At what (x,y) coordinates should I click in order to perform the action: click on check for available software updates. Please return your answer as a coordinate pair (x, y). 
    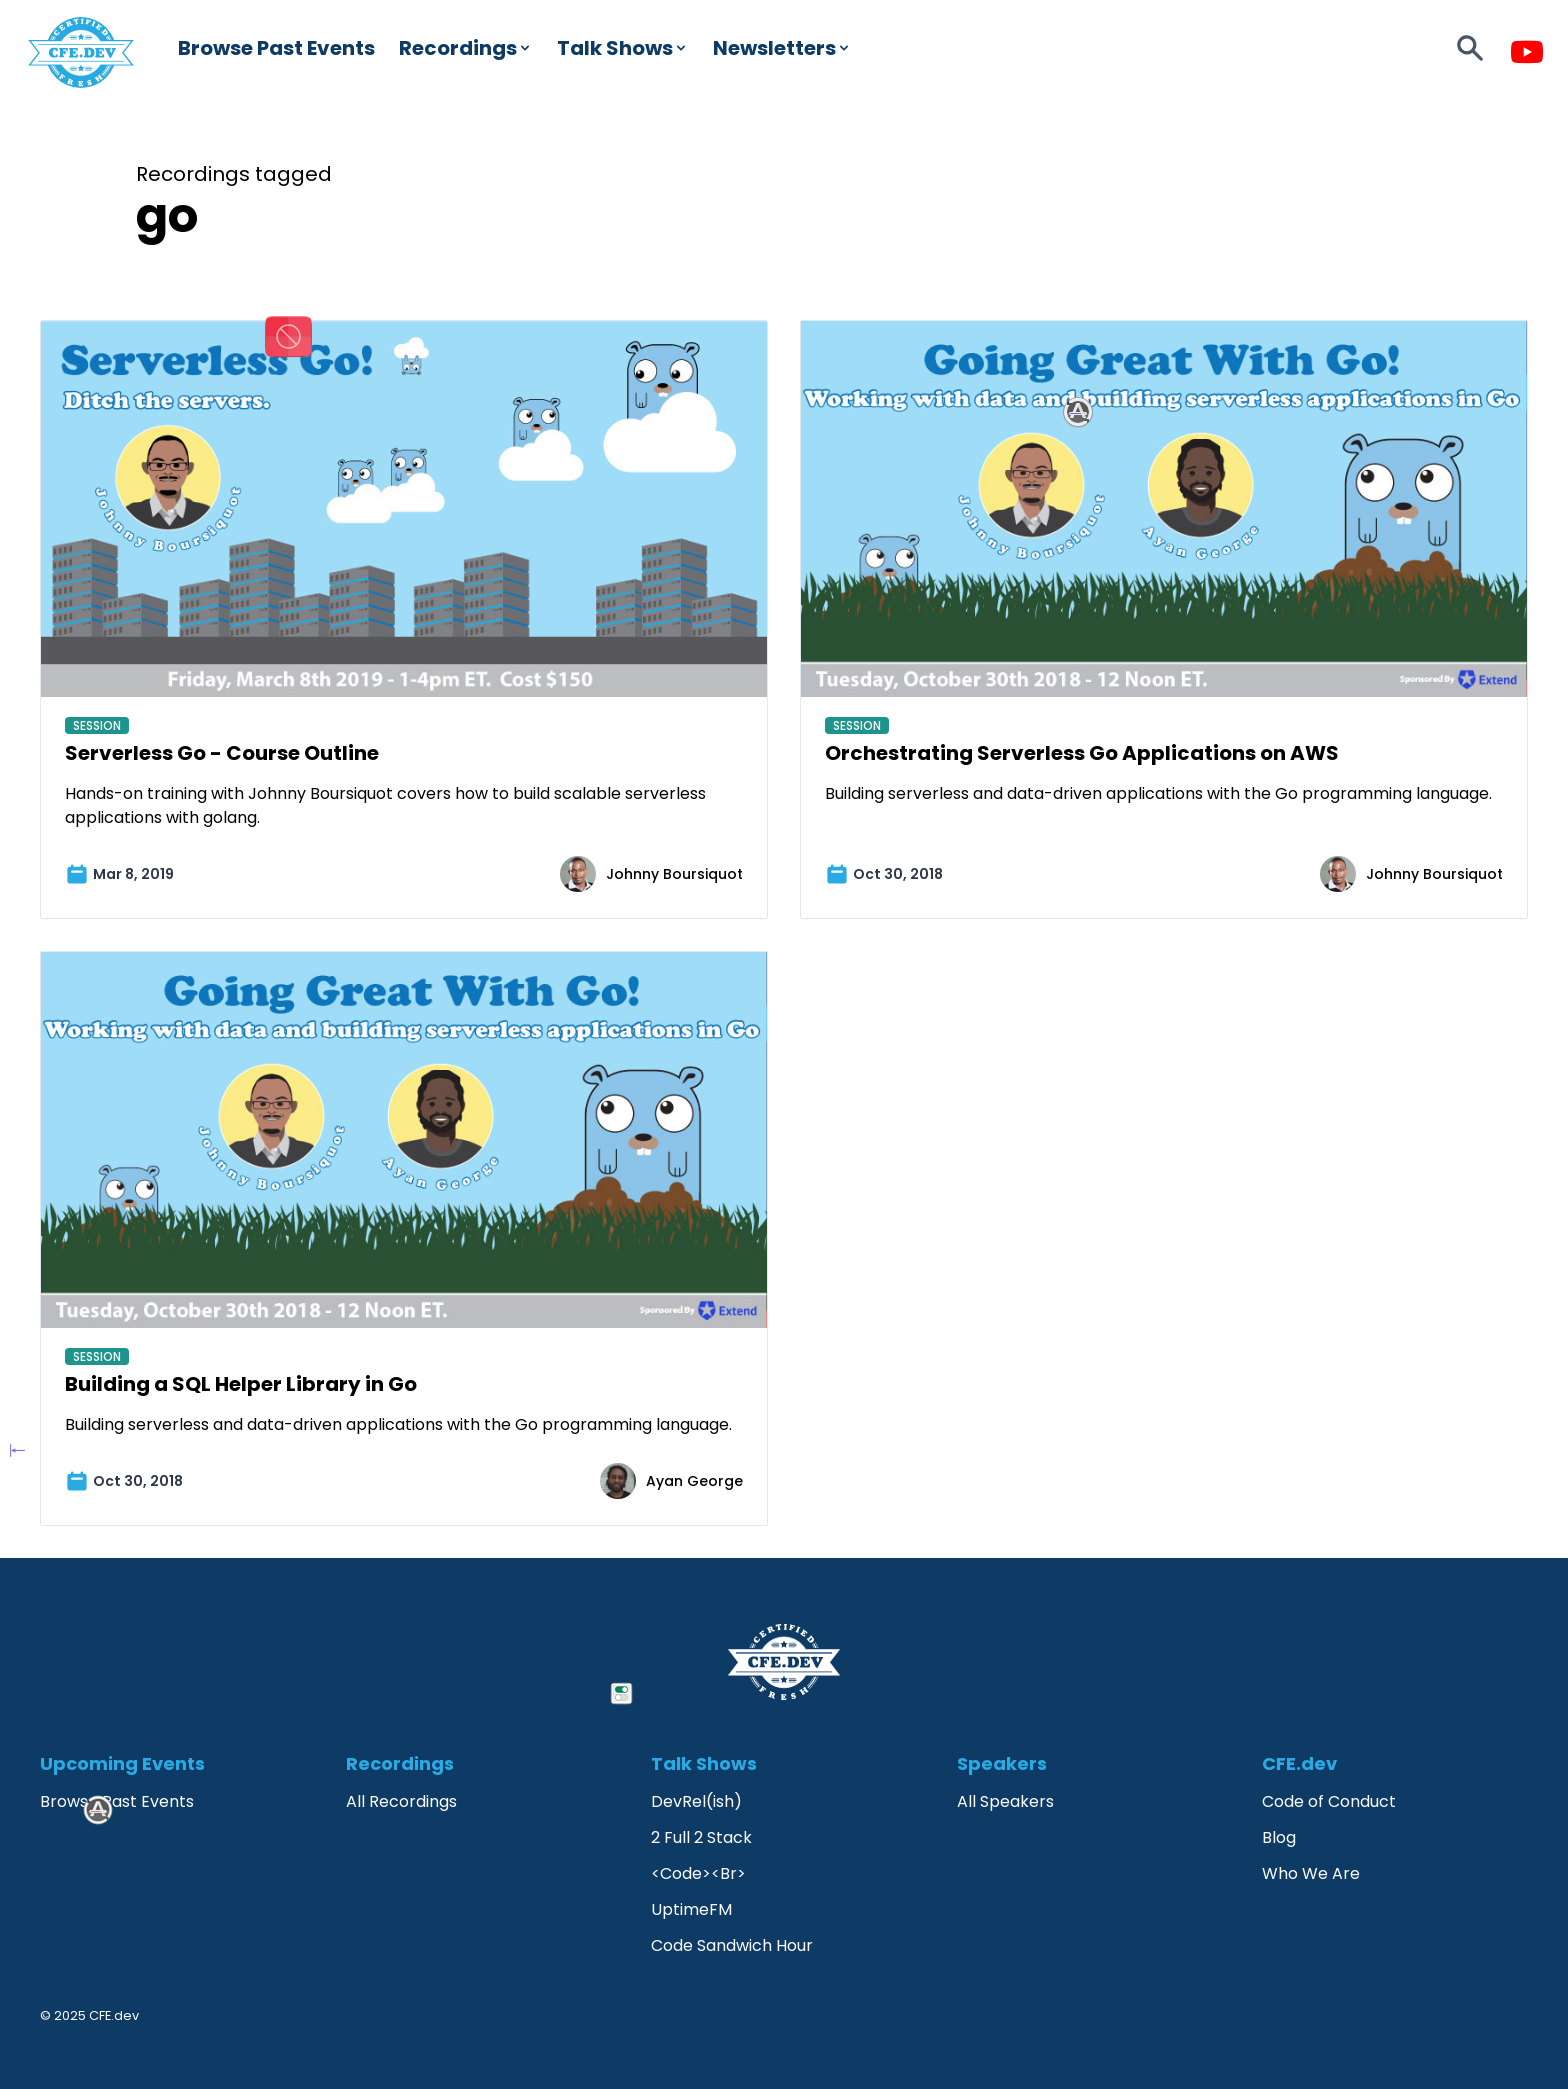
    Looking at the image, I should click on (1078, 412).